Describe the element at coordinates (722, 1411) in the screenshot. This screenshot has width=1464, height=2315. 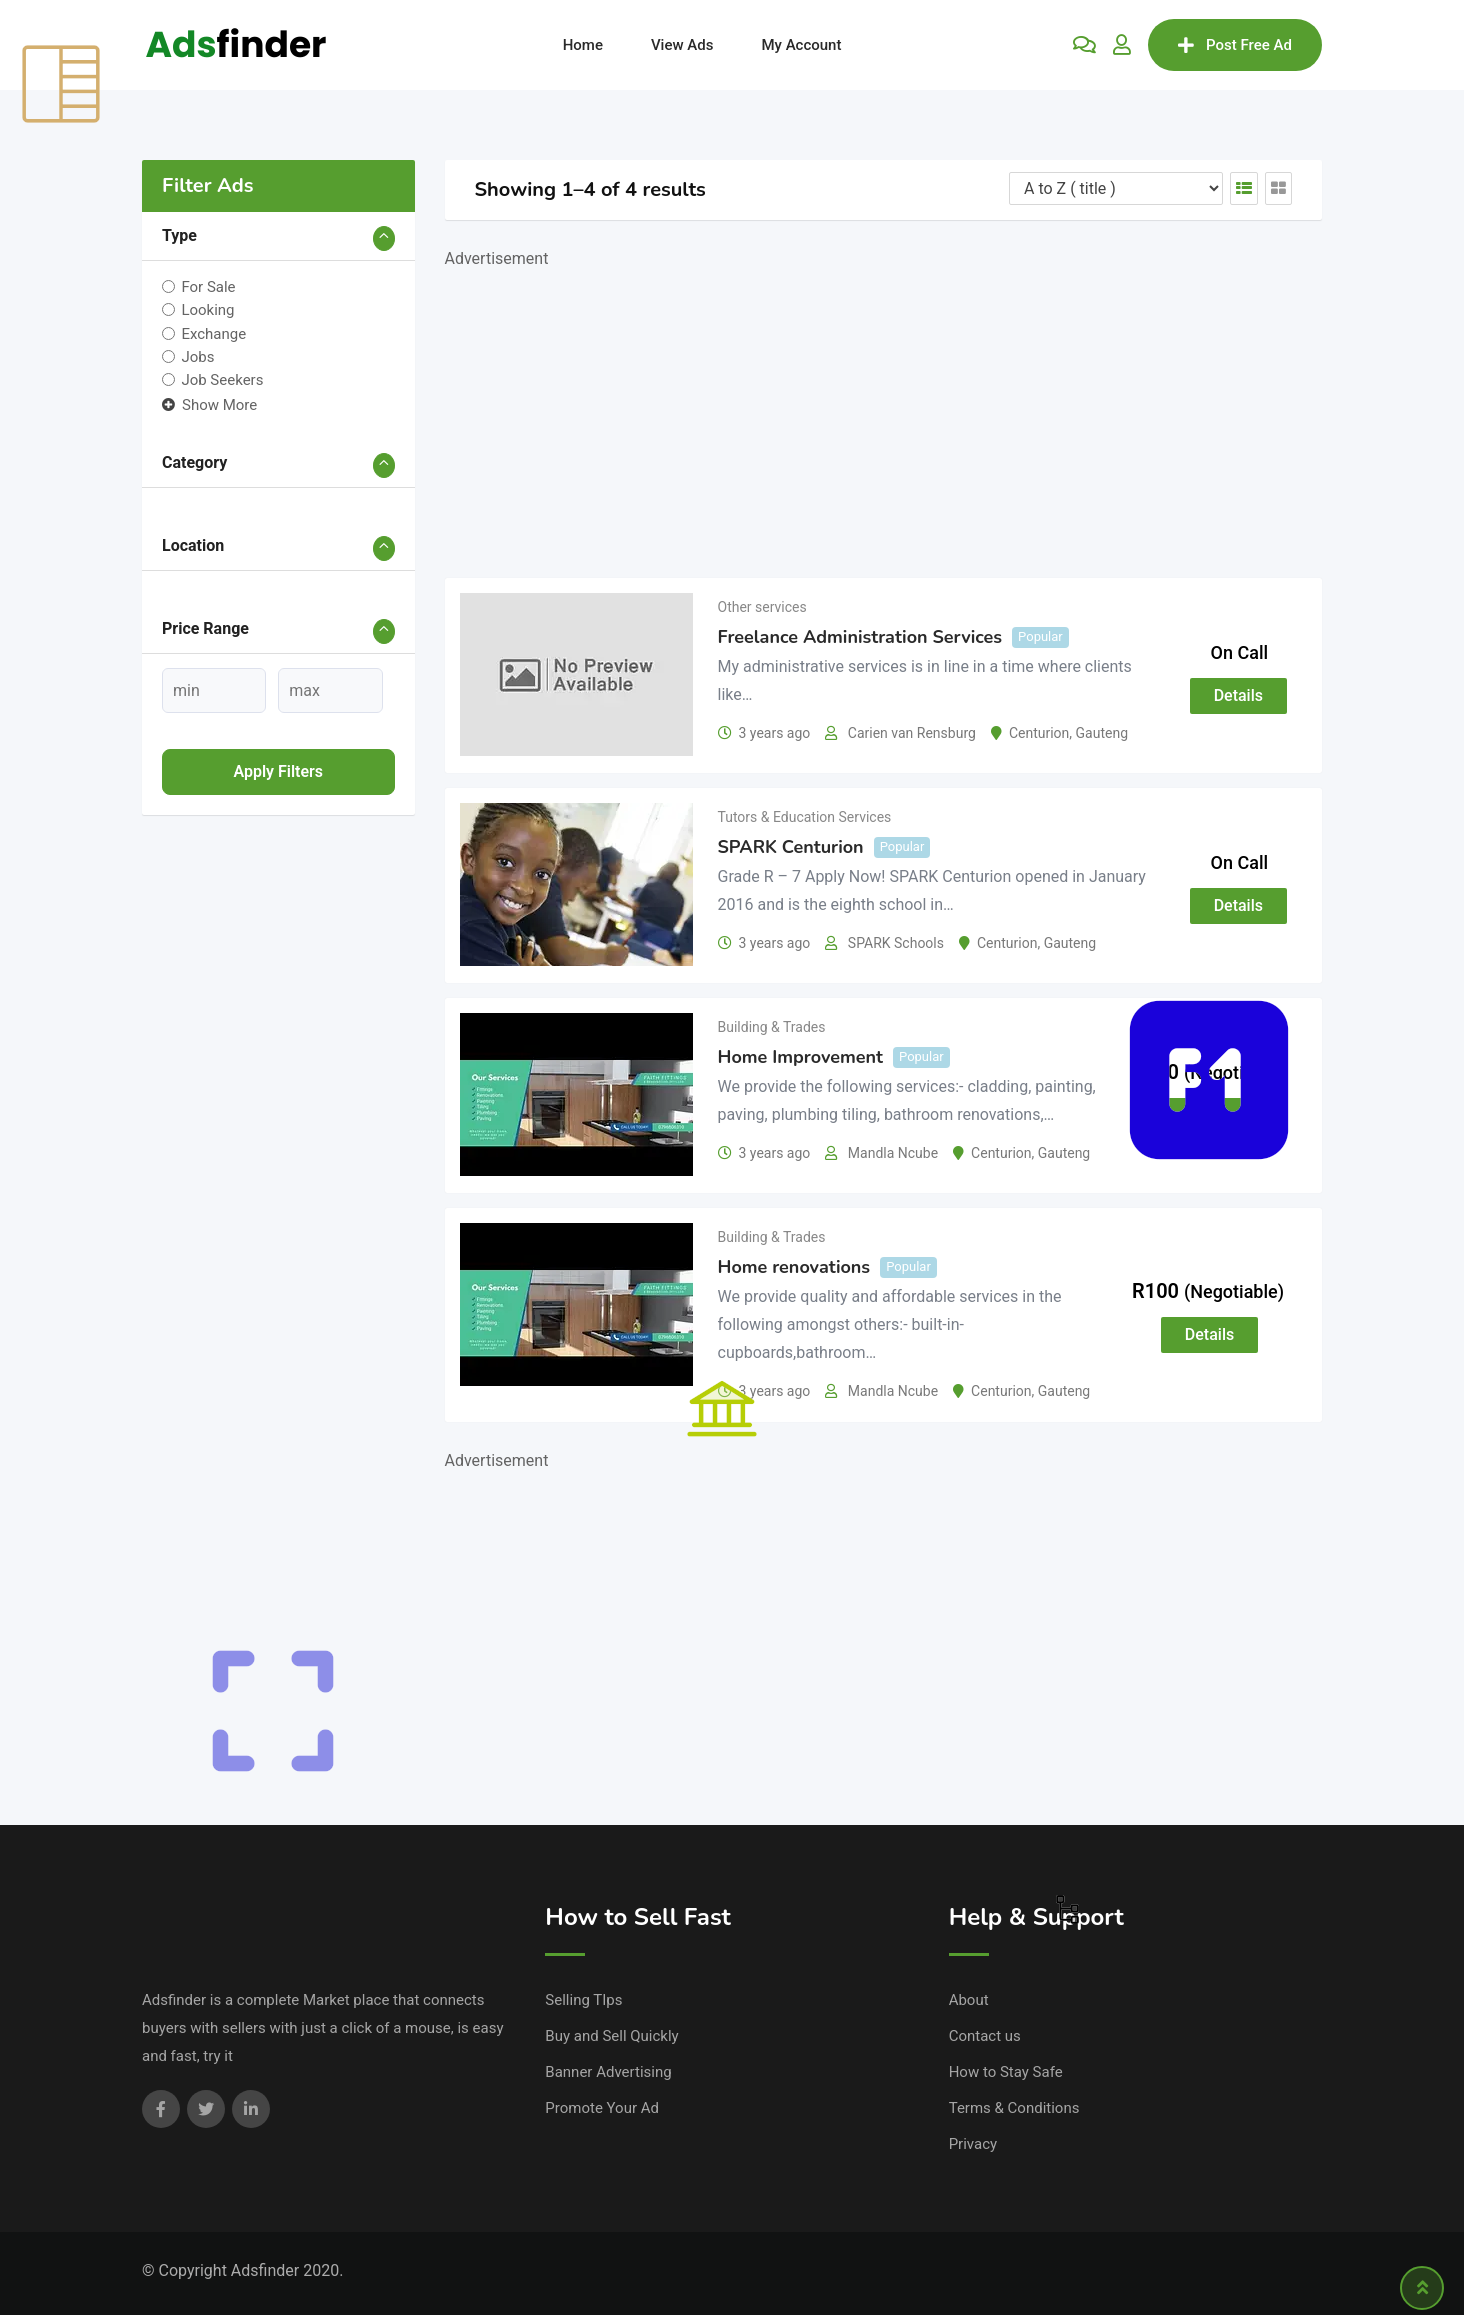
I see `access banking or financial services` at that location.